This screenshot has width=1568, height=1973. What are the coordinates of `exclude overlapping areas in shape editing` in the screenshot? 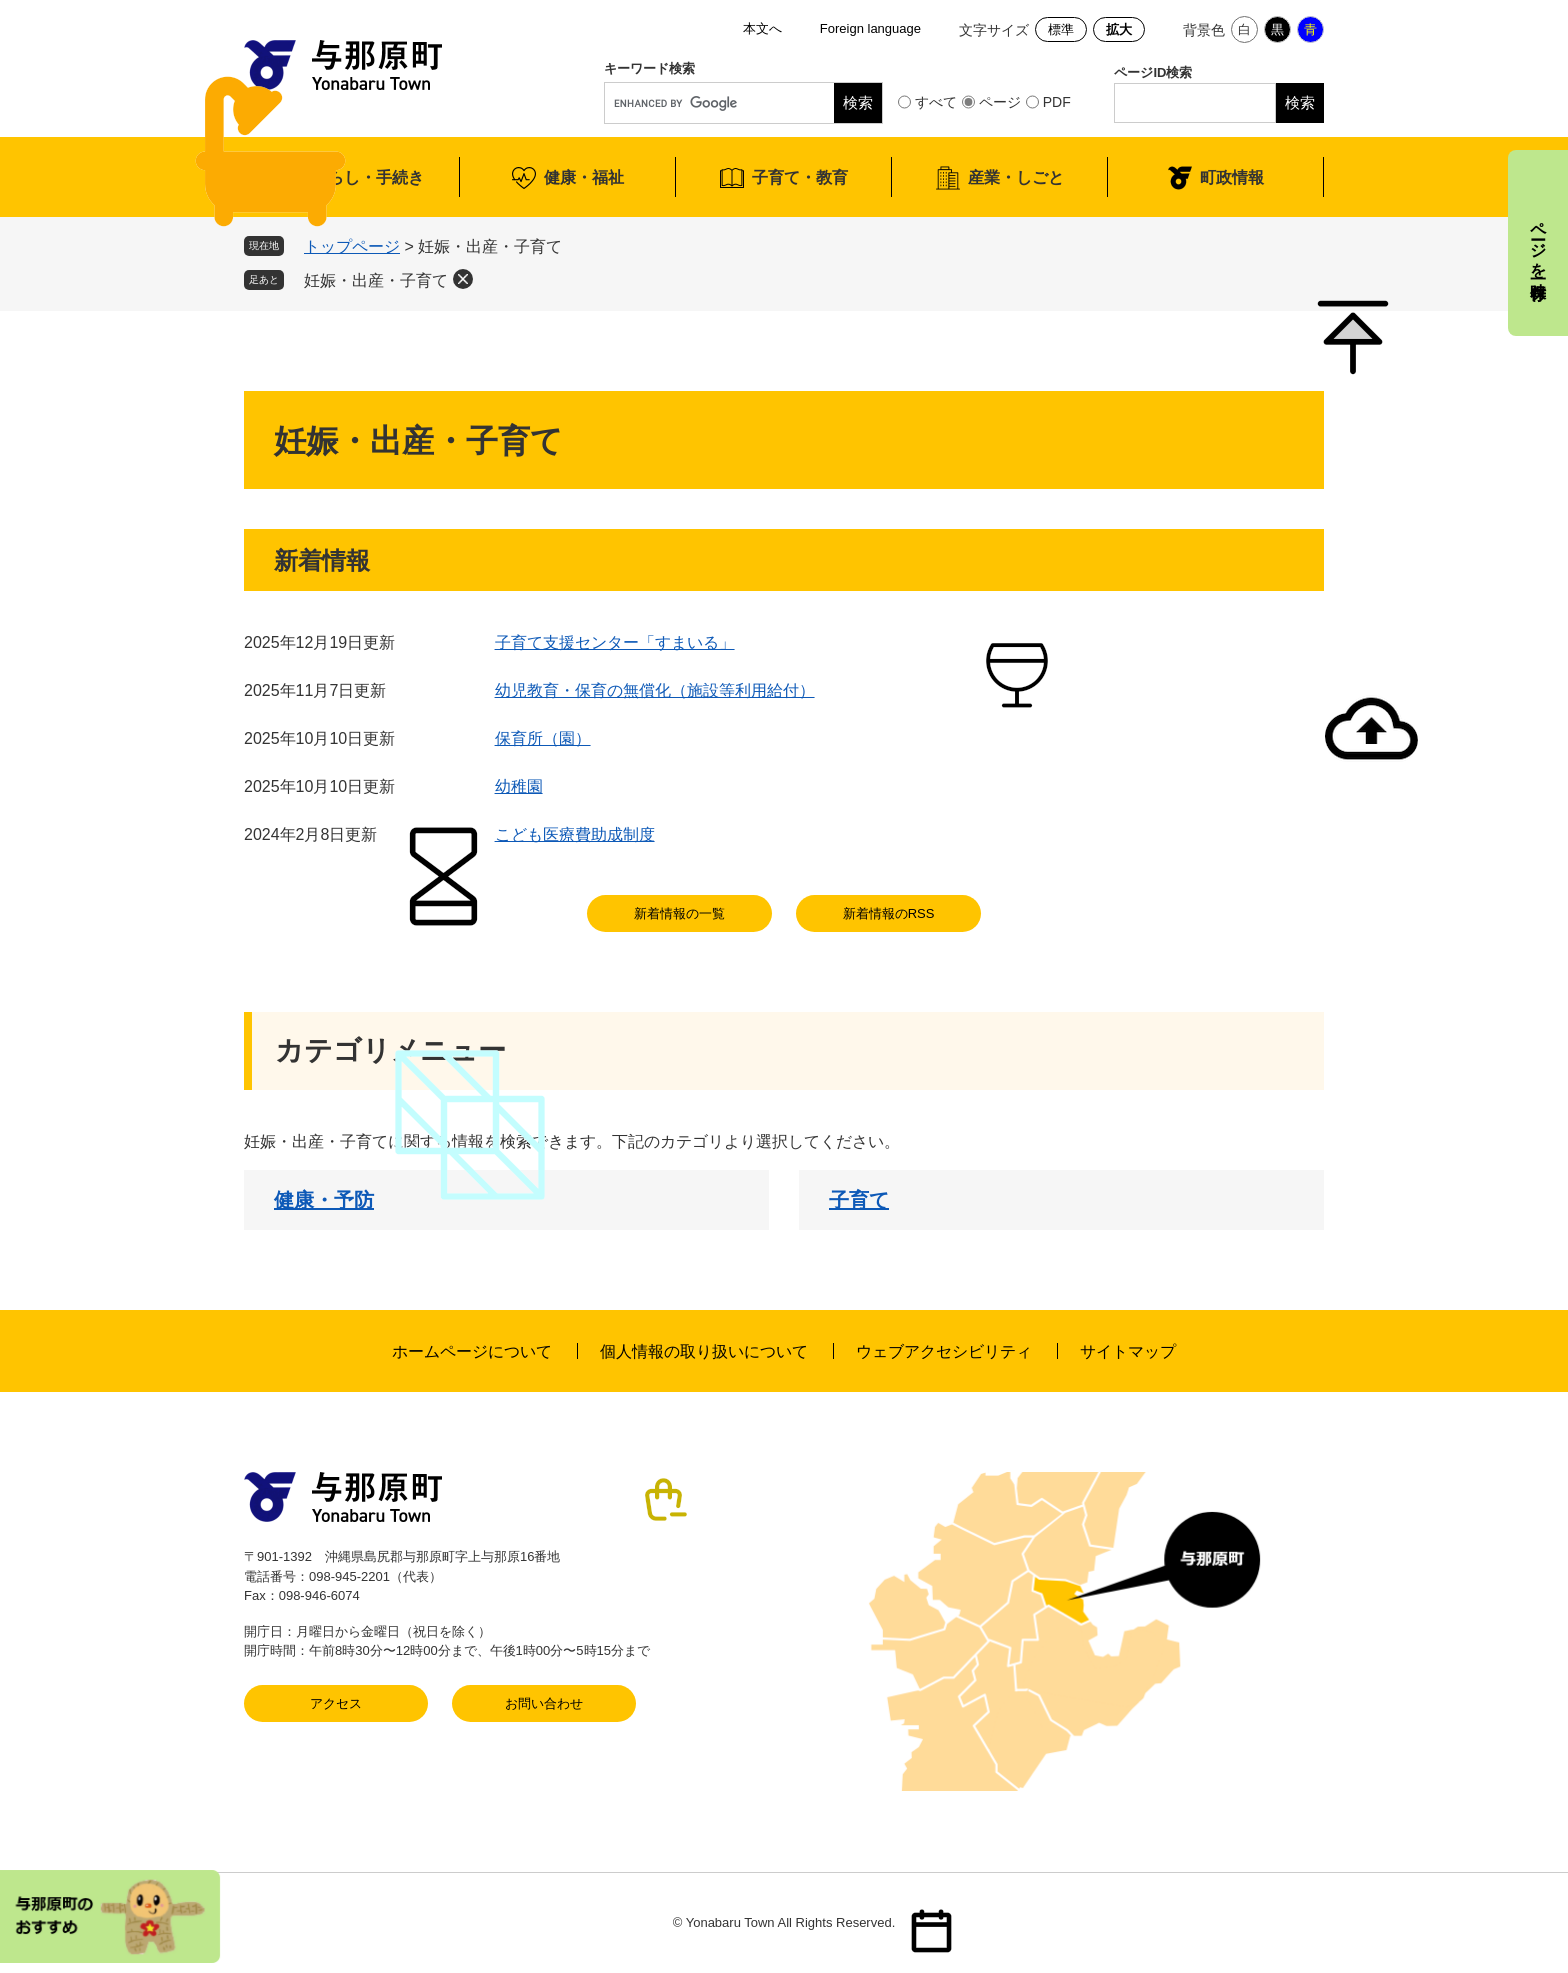 It's located at (470, 1125).